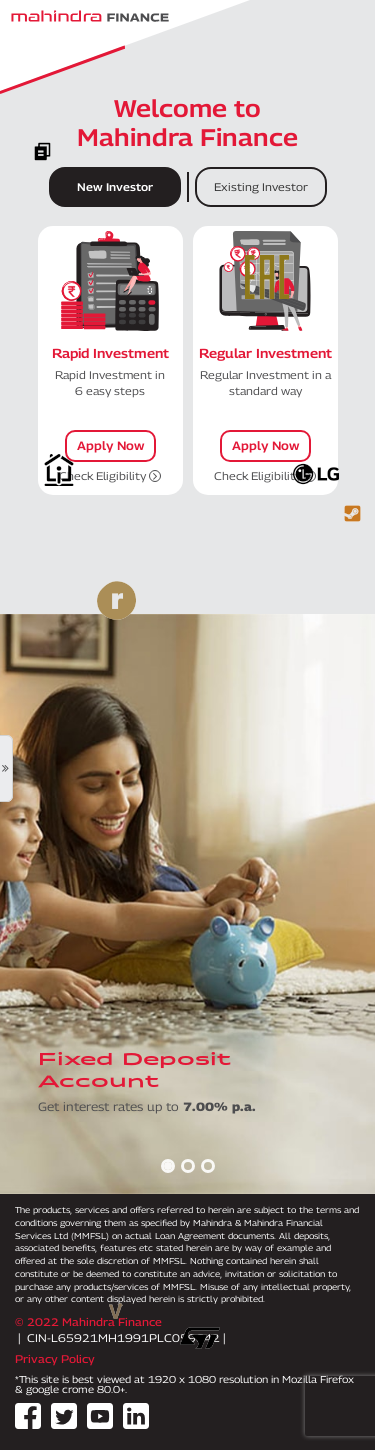  What do you see at coordinates (116, 600) in the screenshot?
I see `open the Ravelry app` at bounding box center [116, 600].